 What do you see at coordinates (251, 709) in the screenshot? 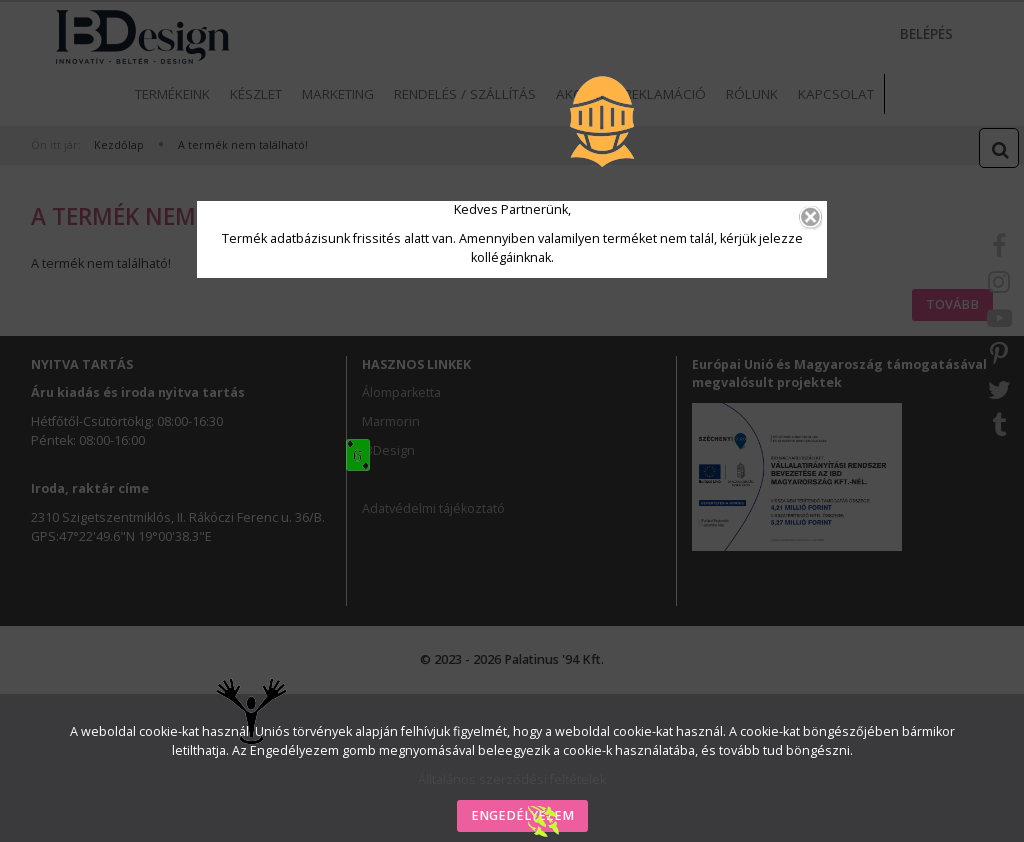
I see `indicates a trap or hazard in gameplay` at bounding box center [251, 709].